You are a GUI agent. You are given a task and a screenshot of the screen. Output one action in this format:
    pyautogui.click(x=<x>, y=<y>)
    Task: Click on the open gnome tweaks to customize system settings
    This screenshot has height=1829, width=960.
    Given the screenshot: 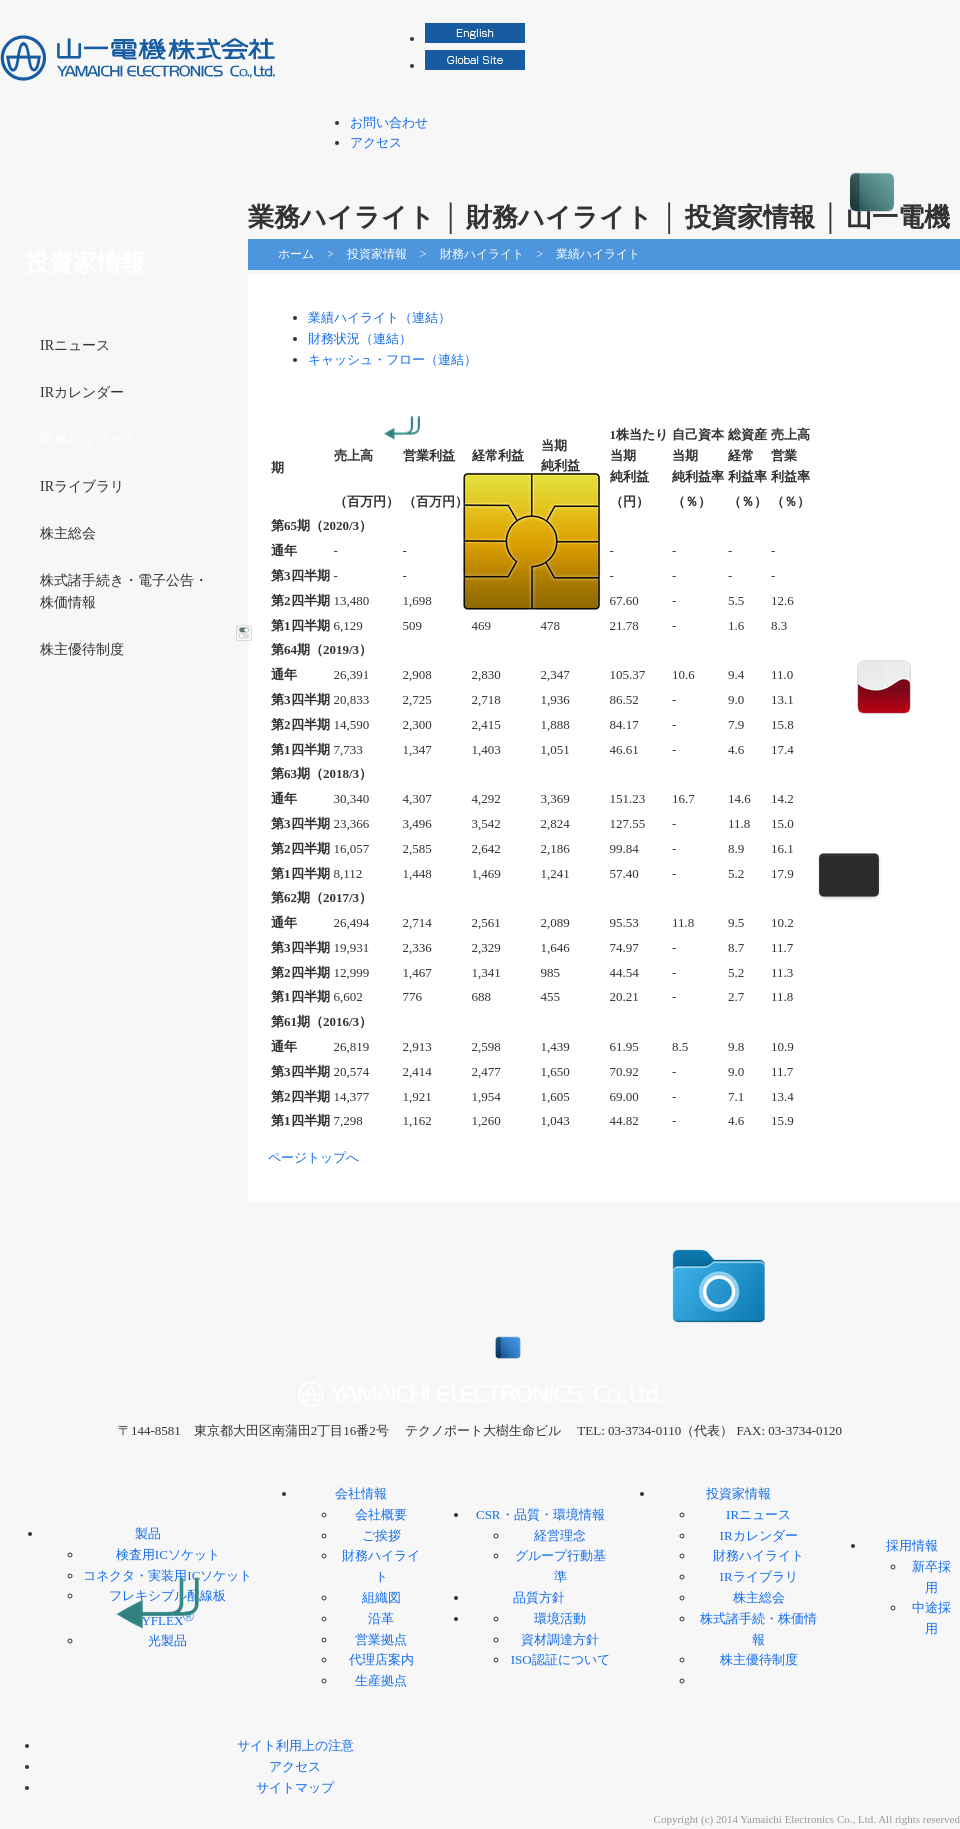 What is the action you would take?
    pyautogui.click(x=244, y=633)
    